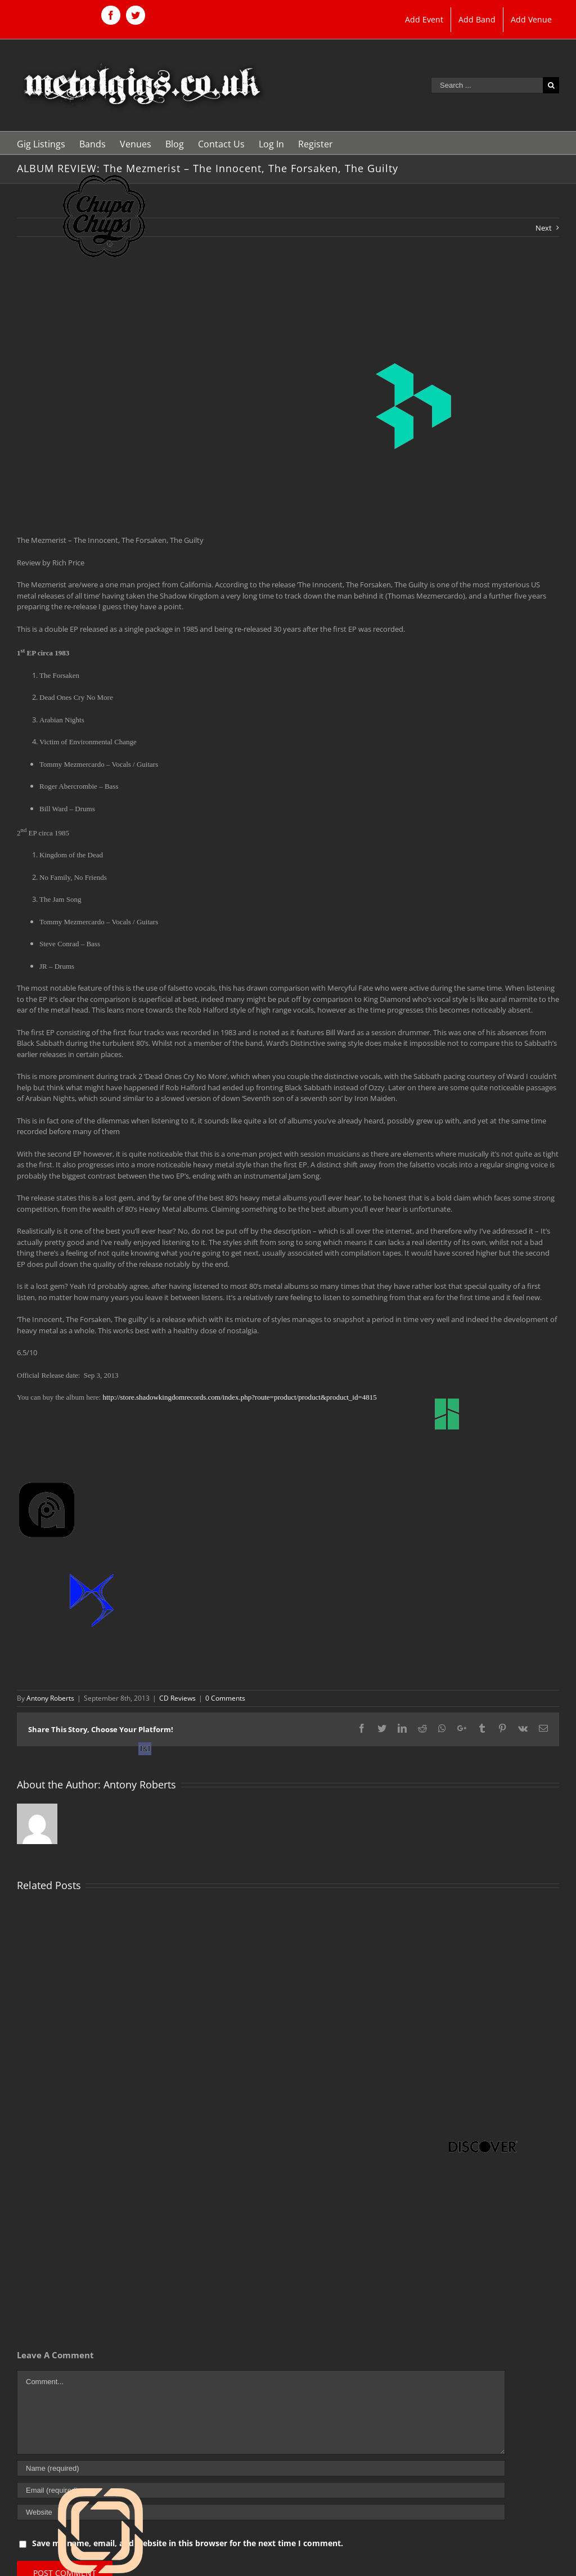 Image resolution: width=576 pixels, height=2576 pixels. I want to click on open dovetail app, so click(413, 406).